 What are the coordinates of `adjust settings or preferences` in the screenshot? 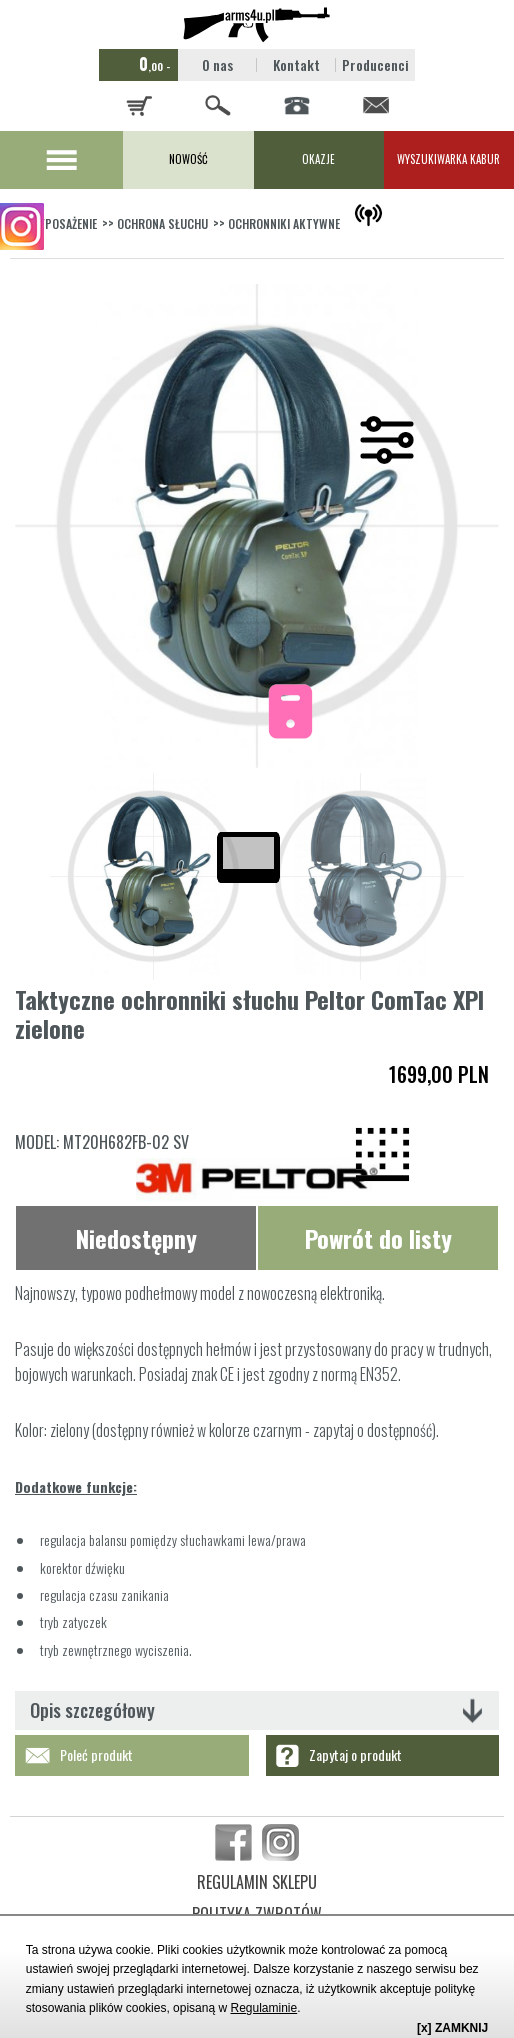 It's located at (387, 440).